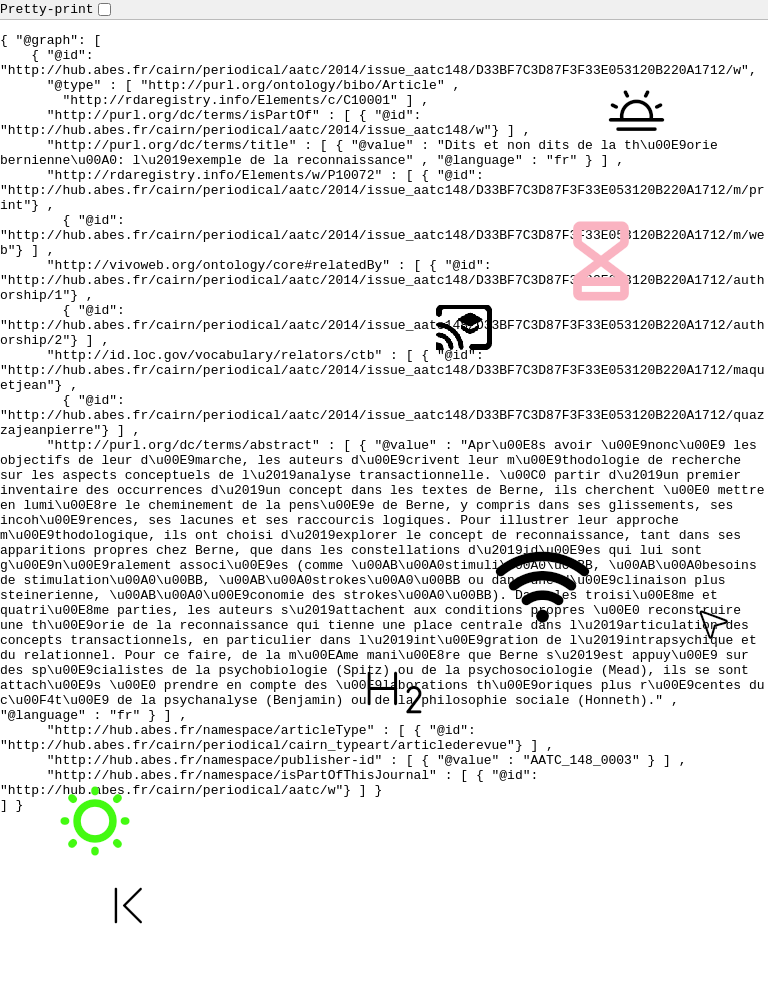  Describe the element at coordinates (711, 622) in the screenshot. I see `tap to navigate to a destination` at that location.